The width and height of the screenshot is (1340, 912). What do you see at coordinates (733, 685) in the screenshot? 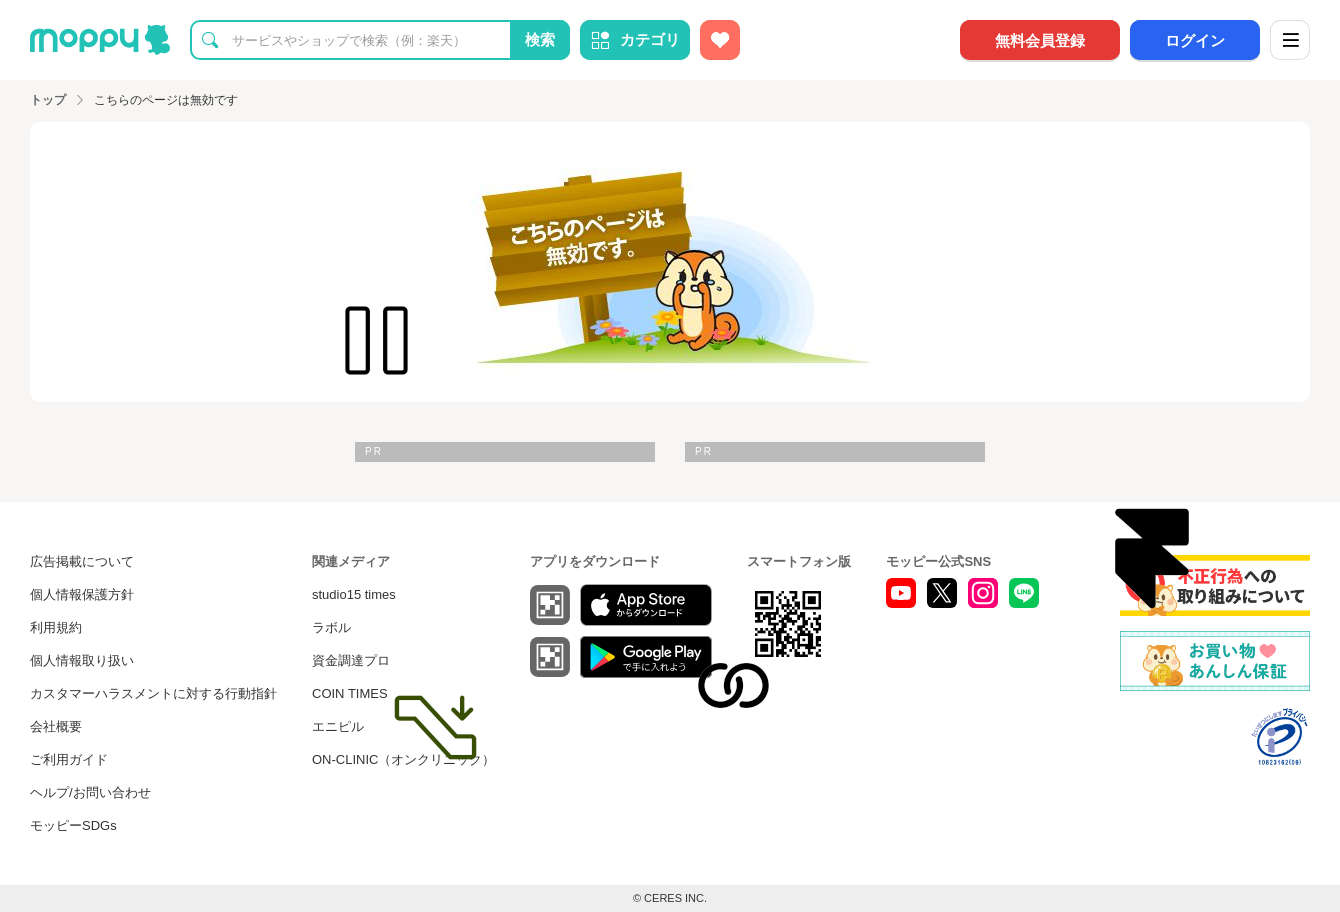
I see `view connections or relationships between items` at bounding box center [733, 685].